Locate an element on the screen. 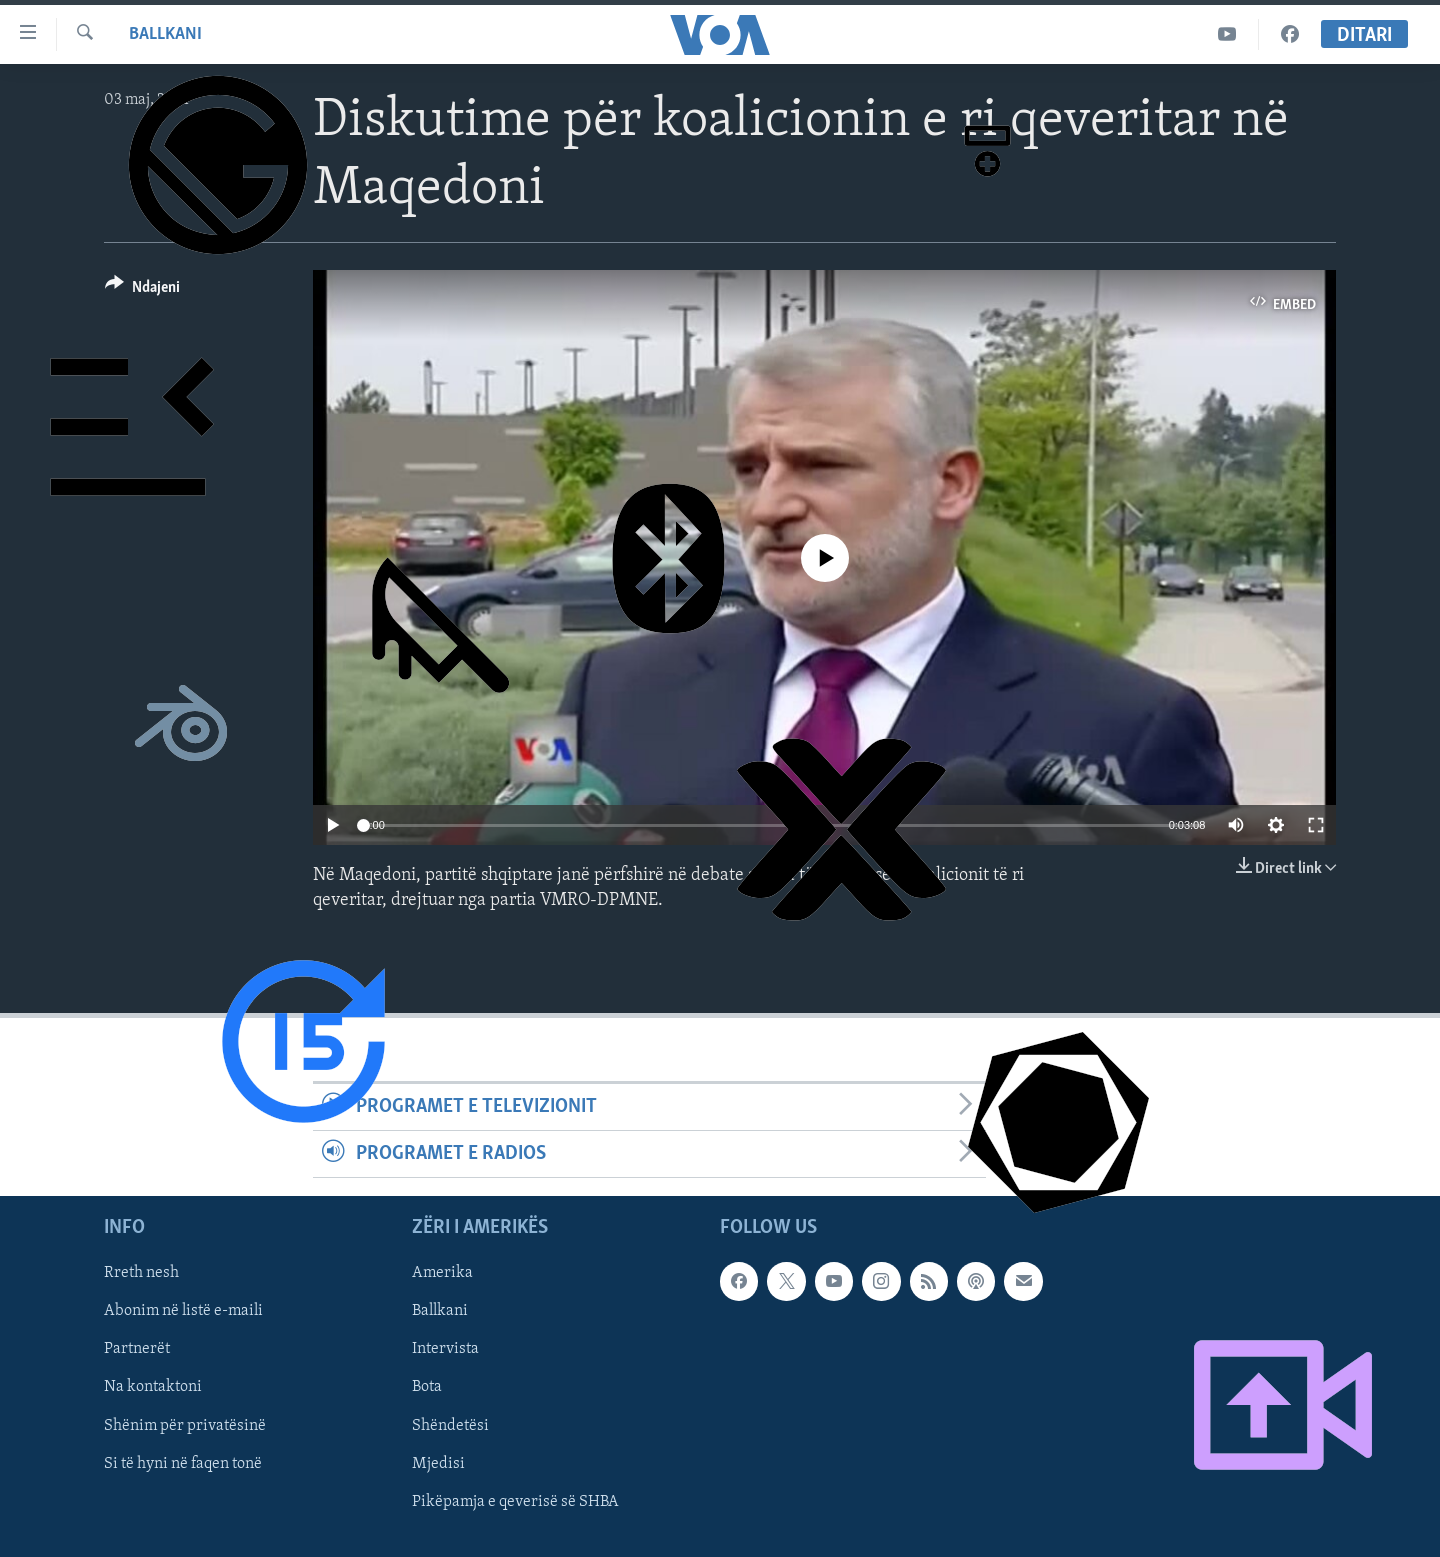 Image resolution: width=1440 pixels, height=1557 pixels. upload a video file is located at coordinates (1283, 1405).